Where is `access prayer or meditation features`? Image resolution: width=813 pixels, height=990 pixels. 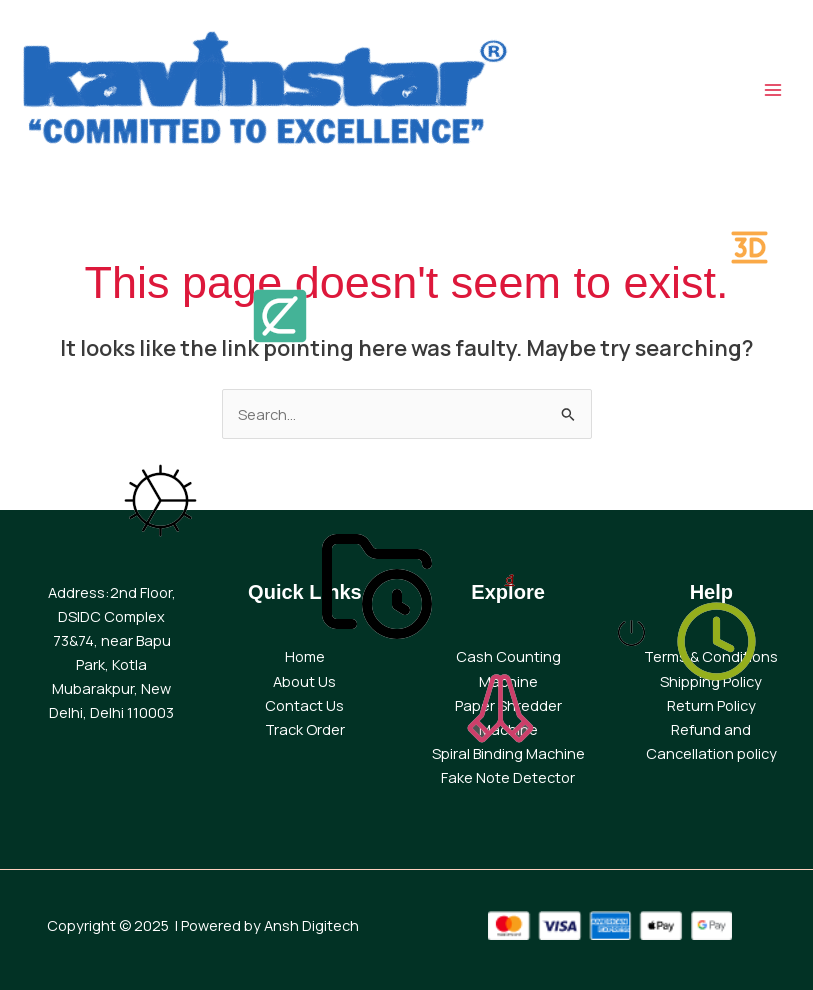 access prayer or meditation features is located at coordinates (500, 709).